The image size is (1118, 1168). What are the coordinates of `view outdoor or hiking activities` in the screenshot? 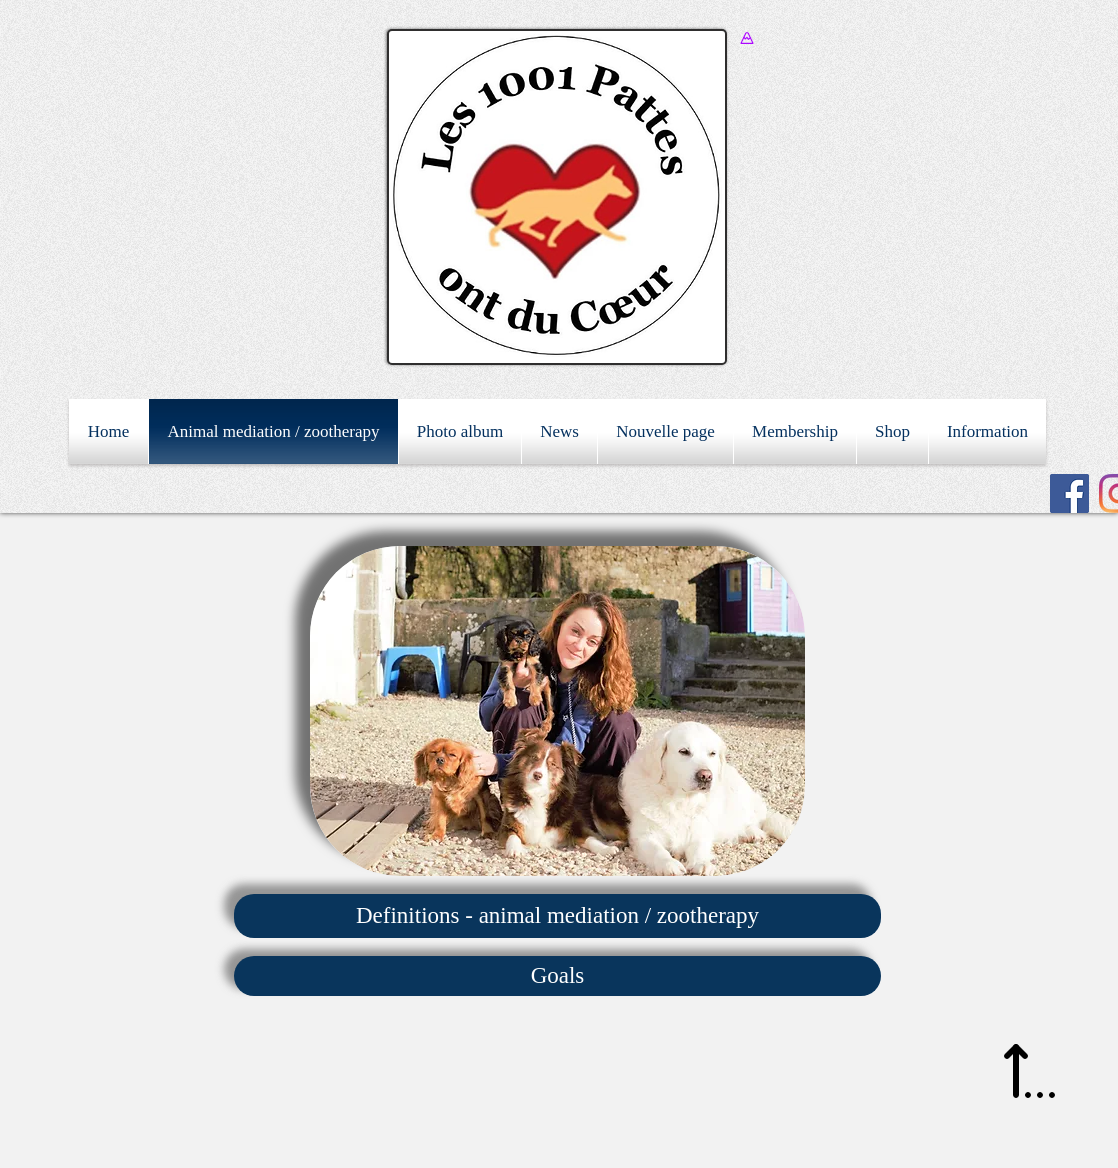 It's located at (747, 38).